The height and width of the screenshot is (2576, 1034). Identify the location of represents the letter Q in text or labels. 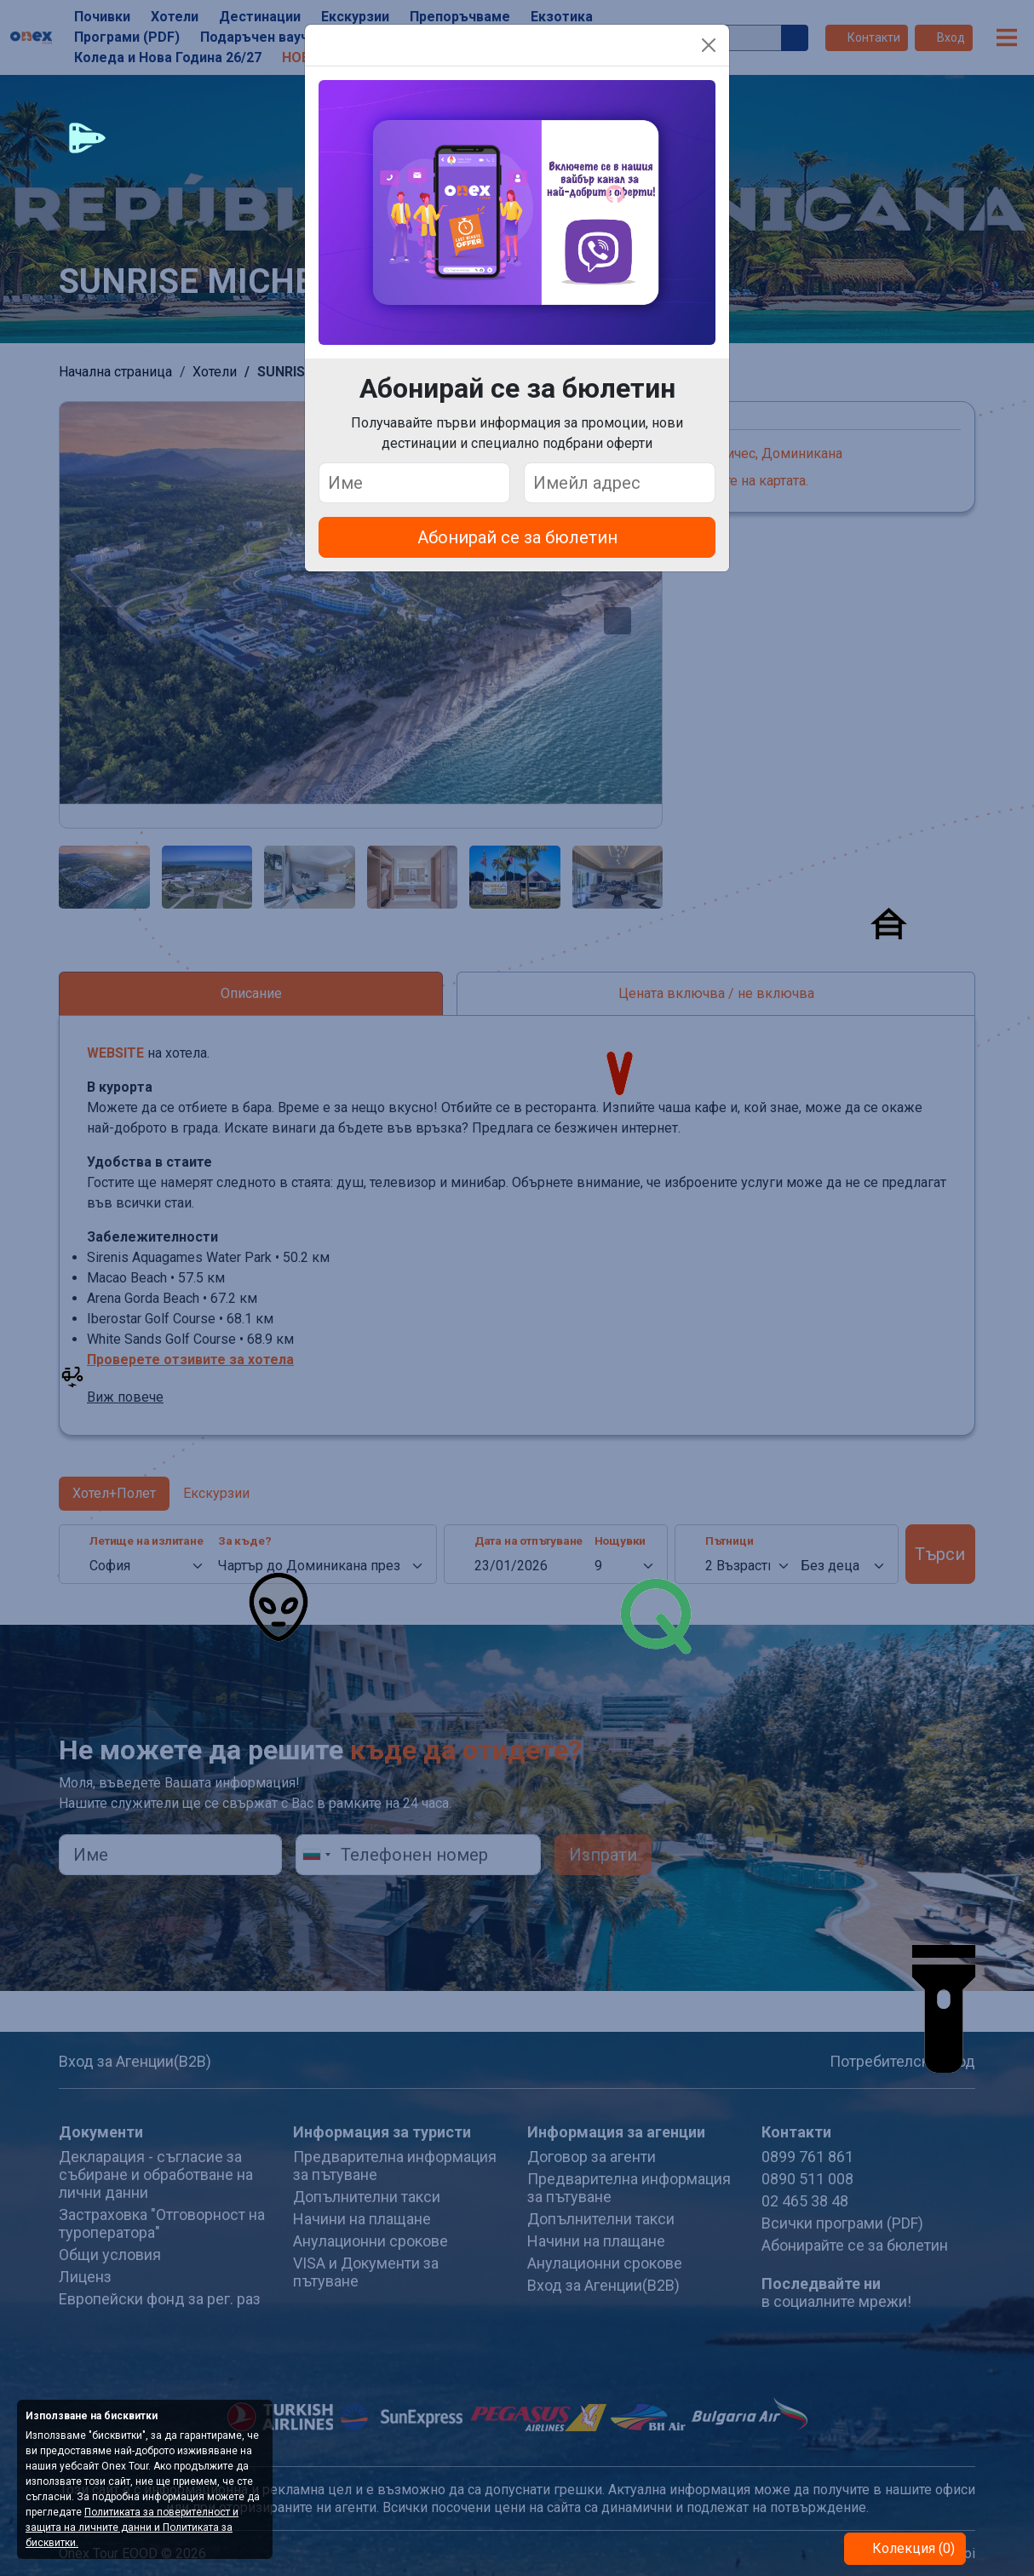
(656, 1614).